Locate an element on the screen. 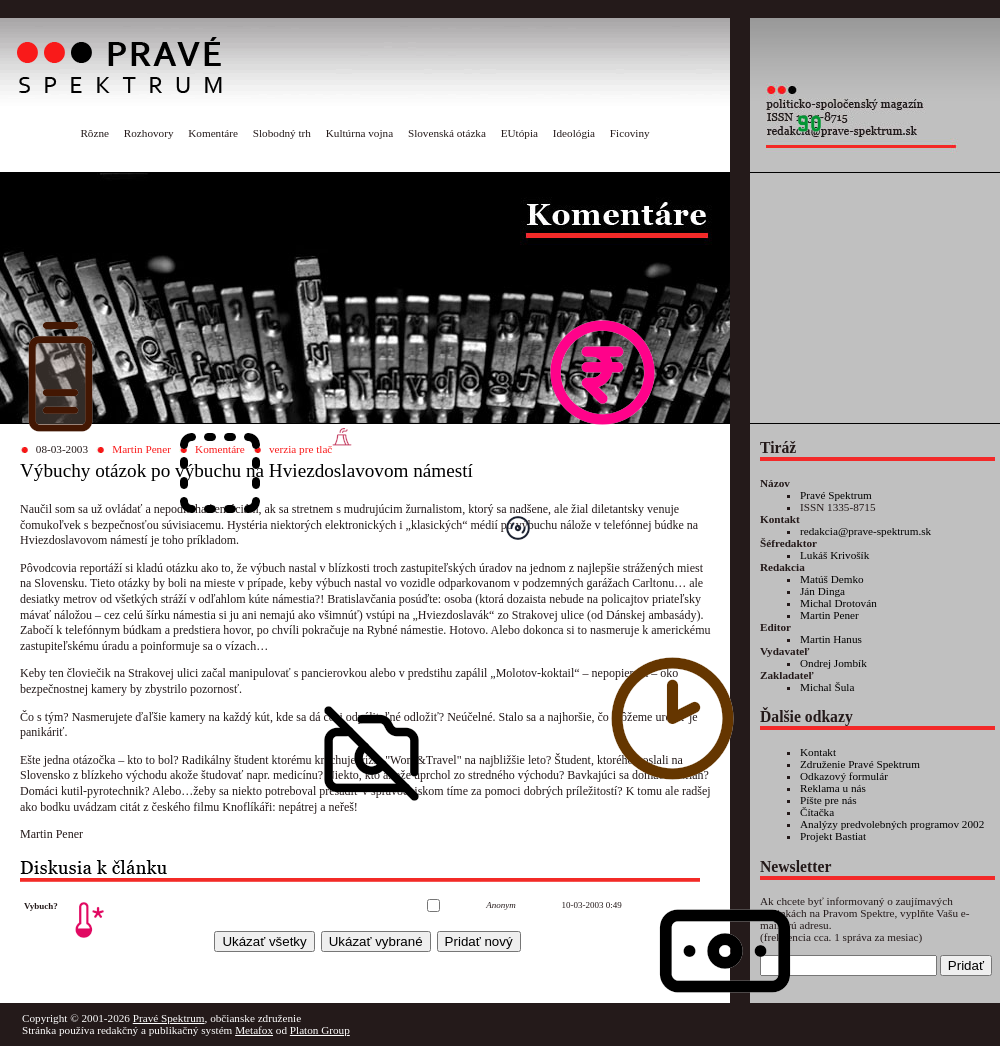 The width and height of the screenshot is (1000, 1046). displays the number 90 as a badge or counter is located at coordinates (809, 123).